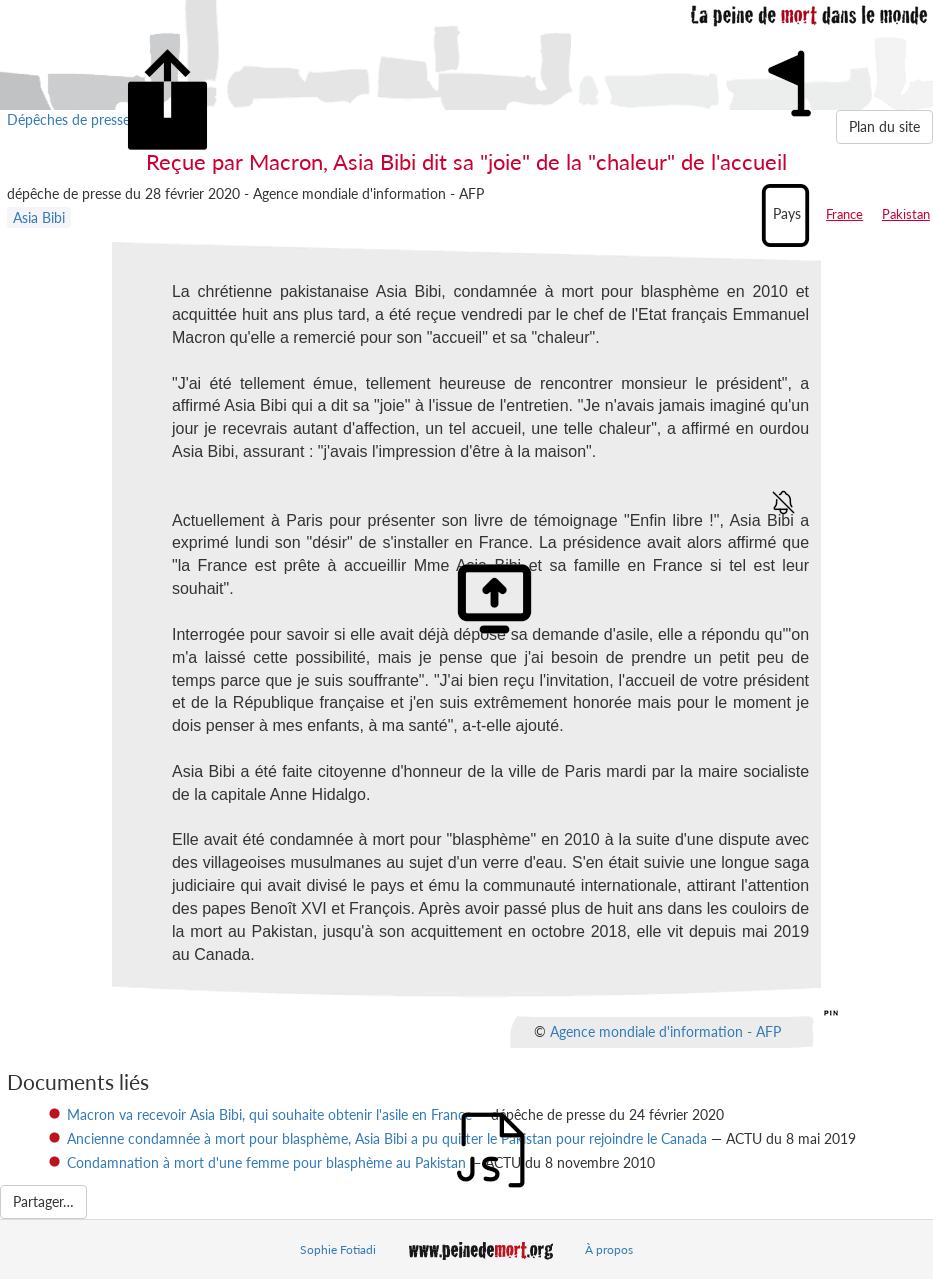 Image resolution: width=933 pixels, height=1279 pixels. What do you see at coordinates (167, 99) in the screenshot?
I see `share this content` at bounding box center [167, 99].